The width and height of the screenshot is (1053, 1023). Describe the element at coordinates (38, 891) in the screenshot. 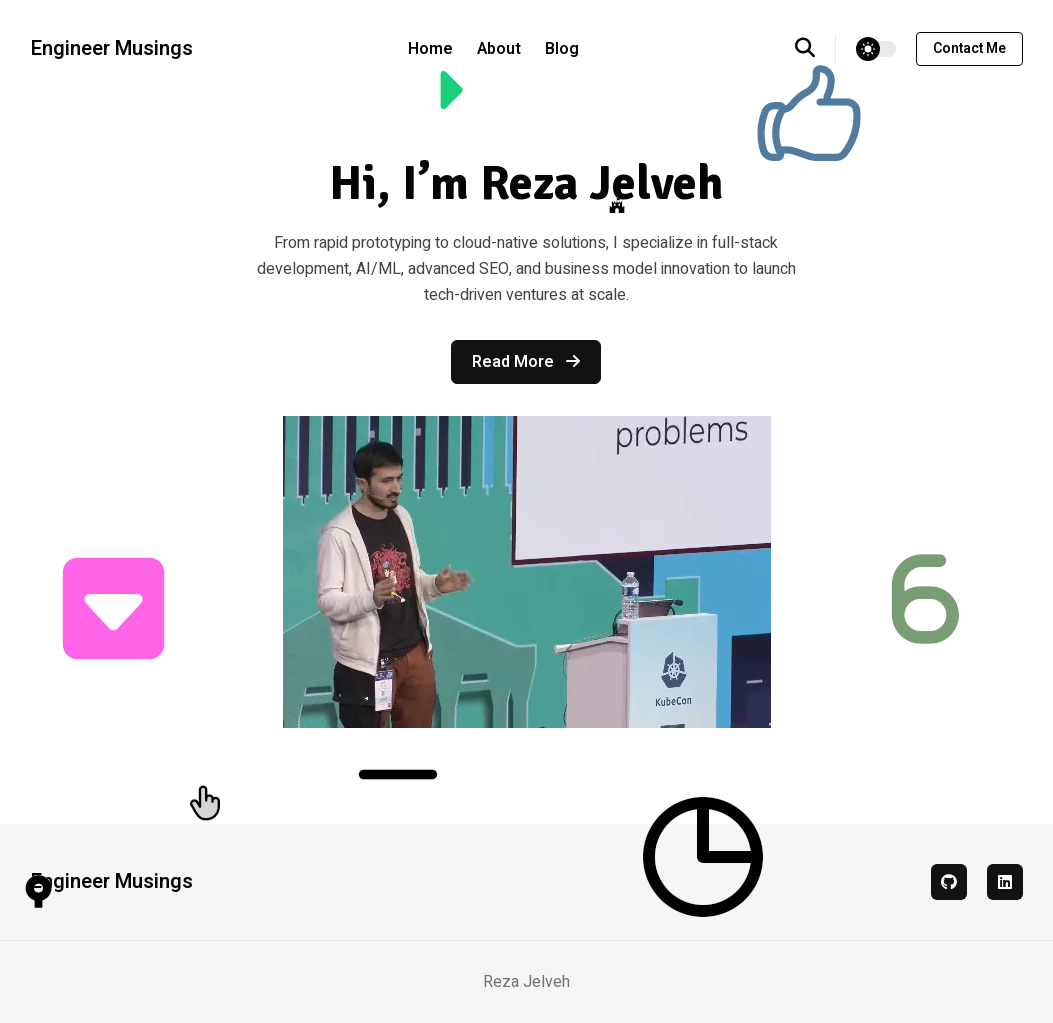

I see `open sourcetree git client` at that location.